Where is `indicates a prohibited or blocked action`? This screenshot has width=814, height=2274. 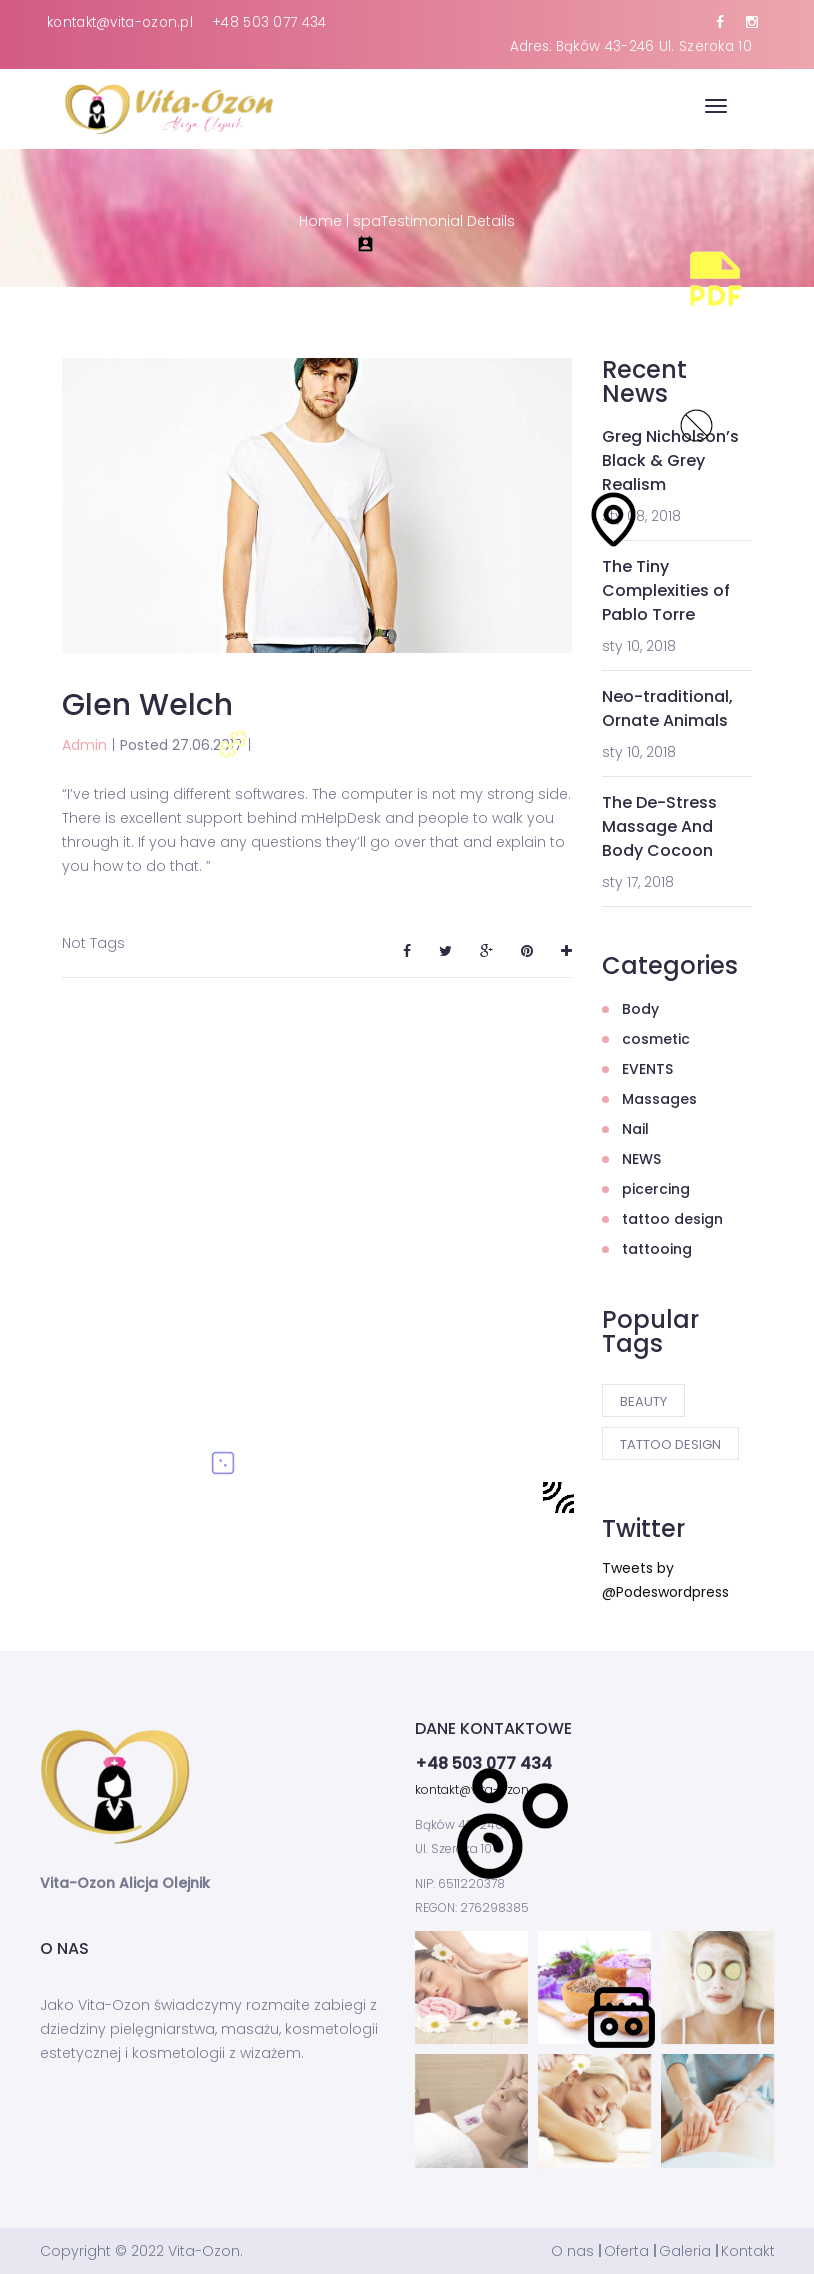
indicates a prohibited or blocked action is located at coordinates (696, 425).